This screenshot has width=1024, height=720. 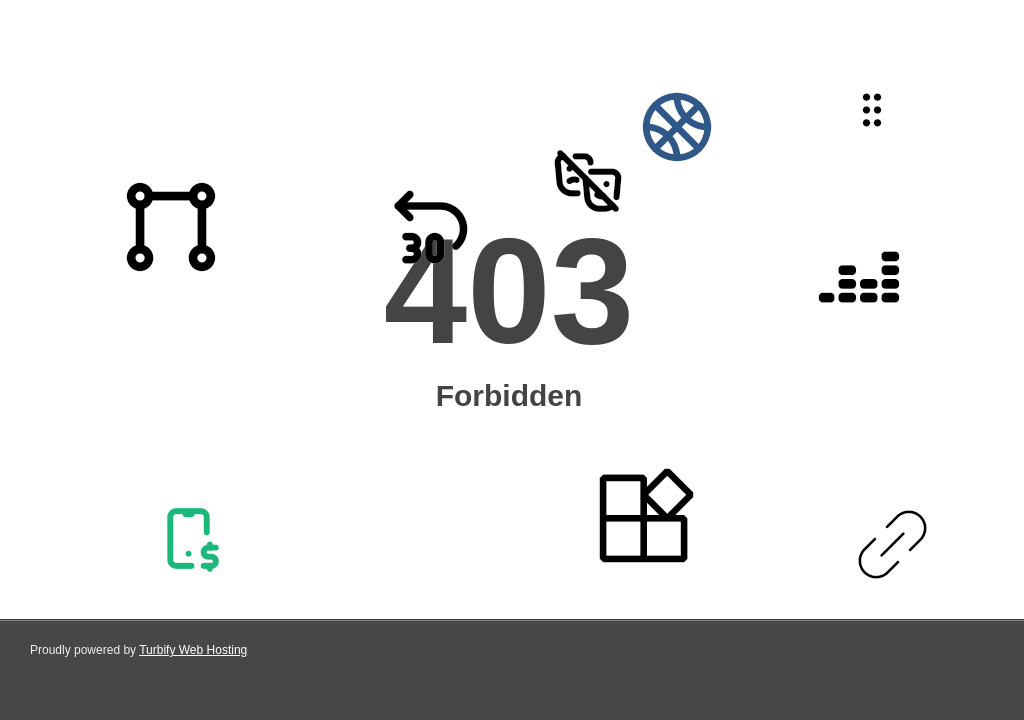 I want to click on mobile payment or banking app, so click(x=188, y=538).